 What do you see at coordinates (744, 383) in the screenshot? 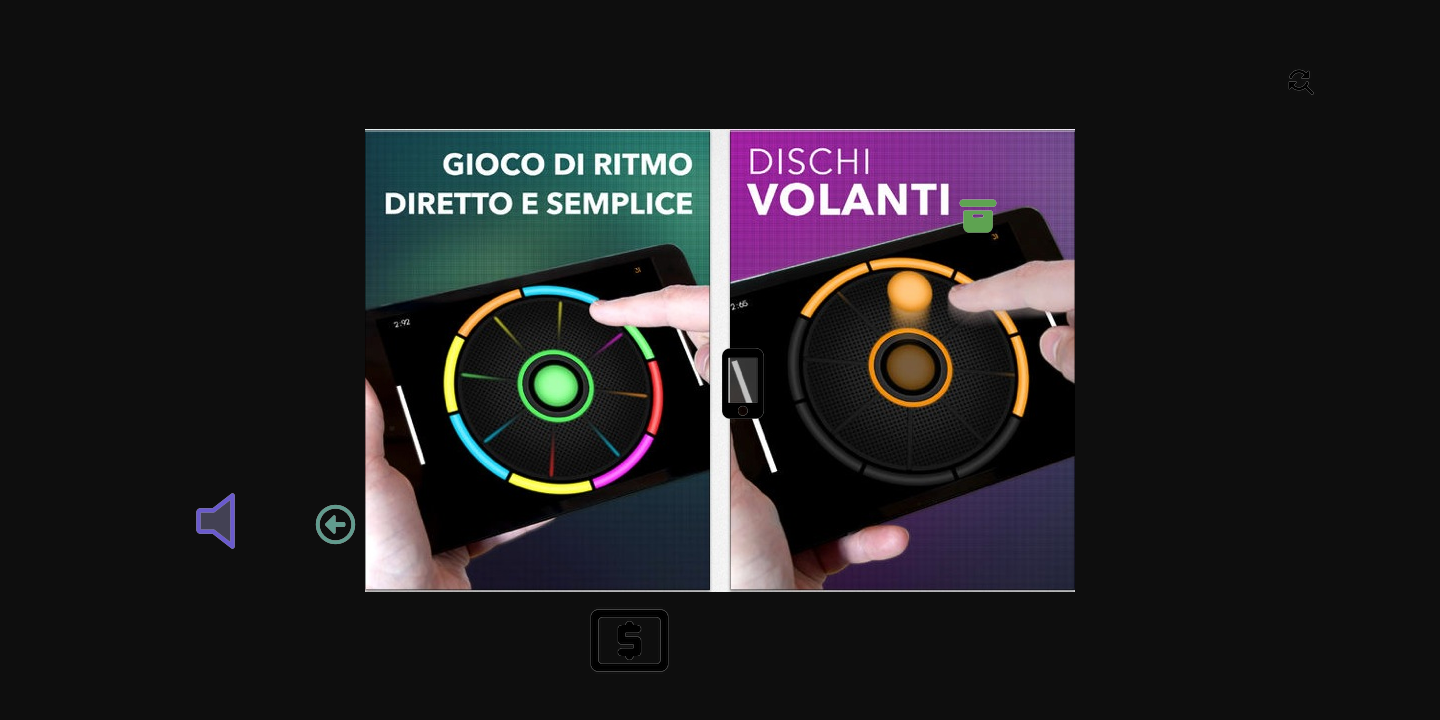
I see `indicates mobile device or smartphone` at bounding box center [744, 383].